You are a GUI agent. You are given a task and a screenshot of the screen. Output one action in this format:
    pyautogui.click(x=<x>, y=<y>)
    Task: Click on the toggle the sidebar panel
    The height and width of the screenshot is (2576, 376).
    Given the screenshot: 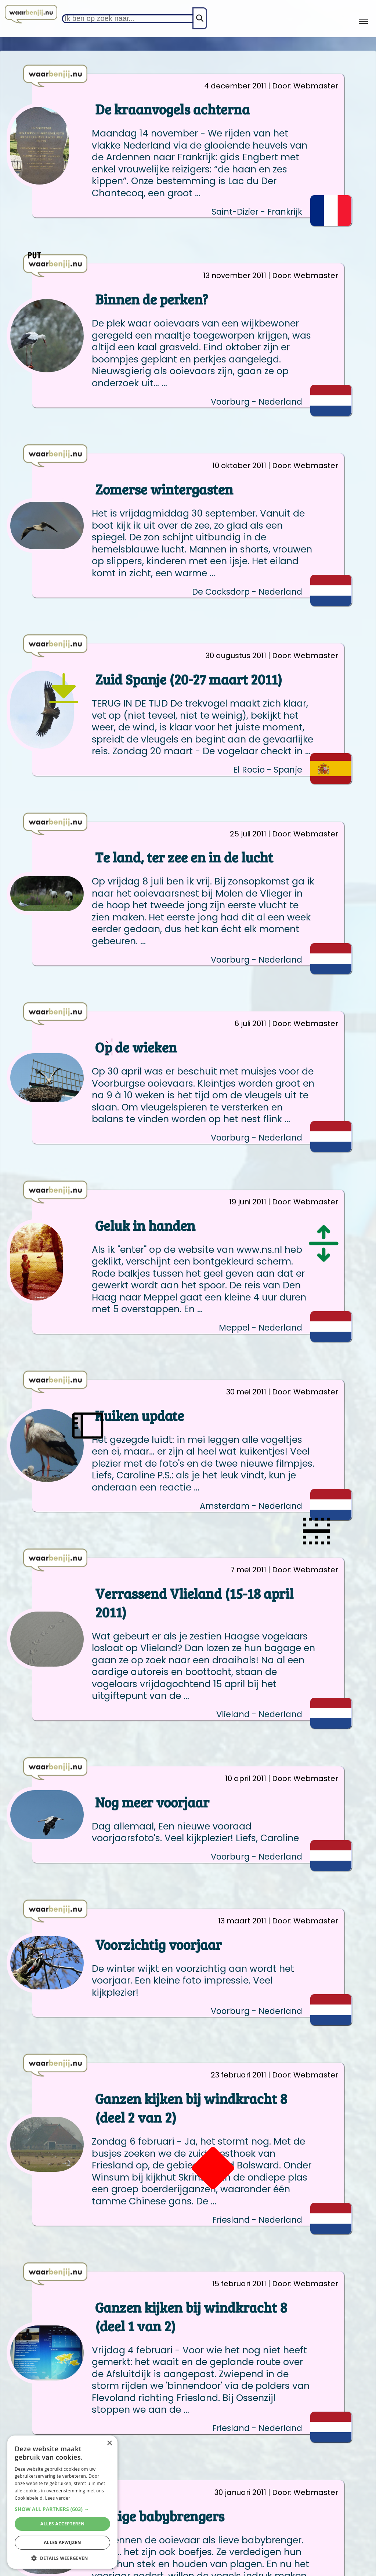 What is the action you would take?
    pyautogui.click(x=88, y=1426)
    